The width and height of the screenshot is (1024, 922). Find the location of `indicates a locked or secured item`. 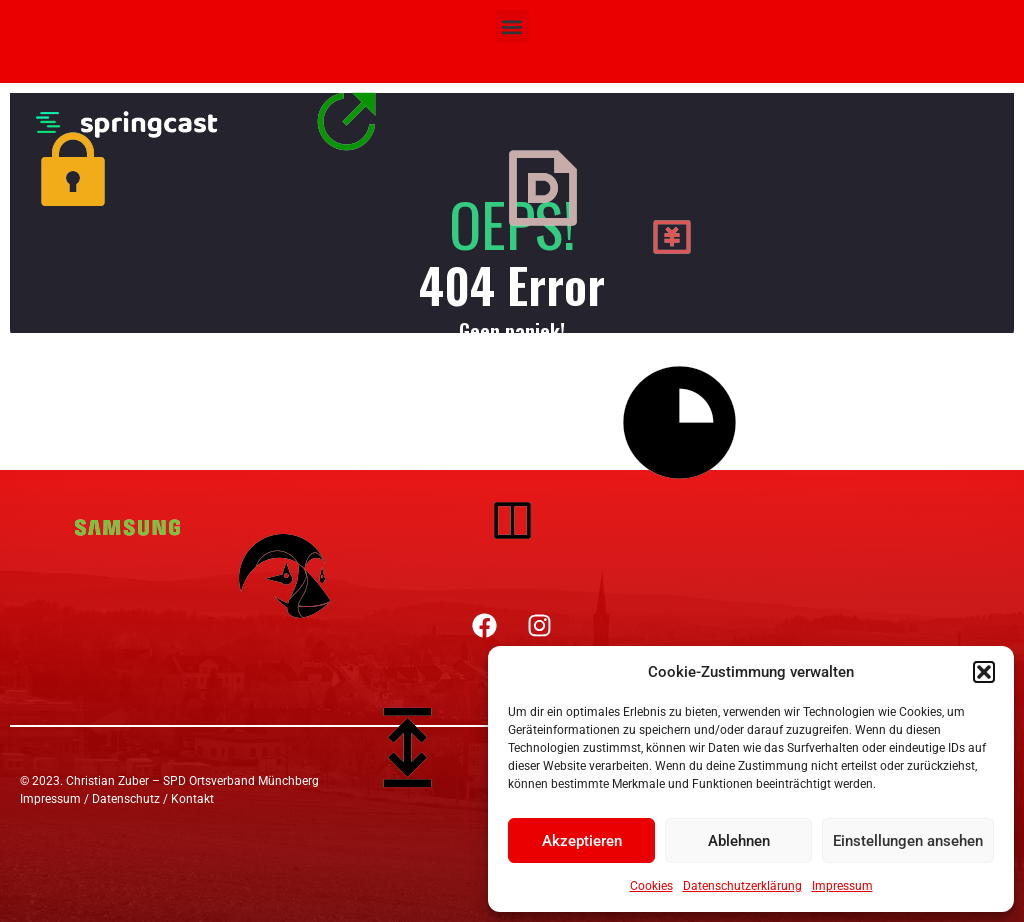

indicates a locked or secured item is located at coordinates (73, 171).